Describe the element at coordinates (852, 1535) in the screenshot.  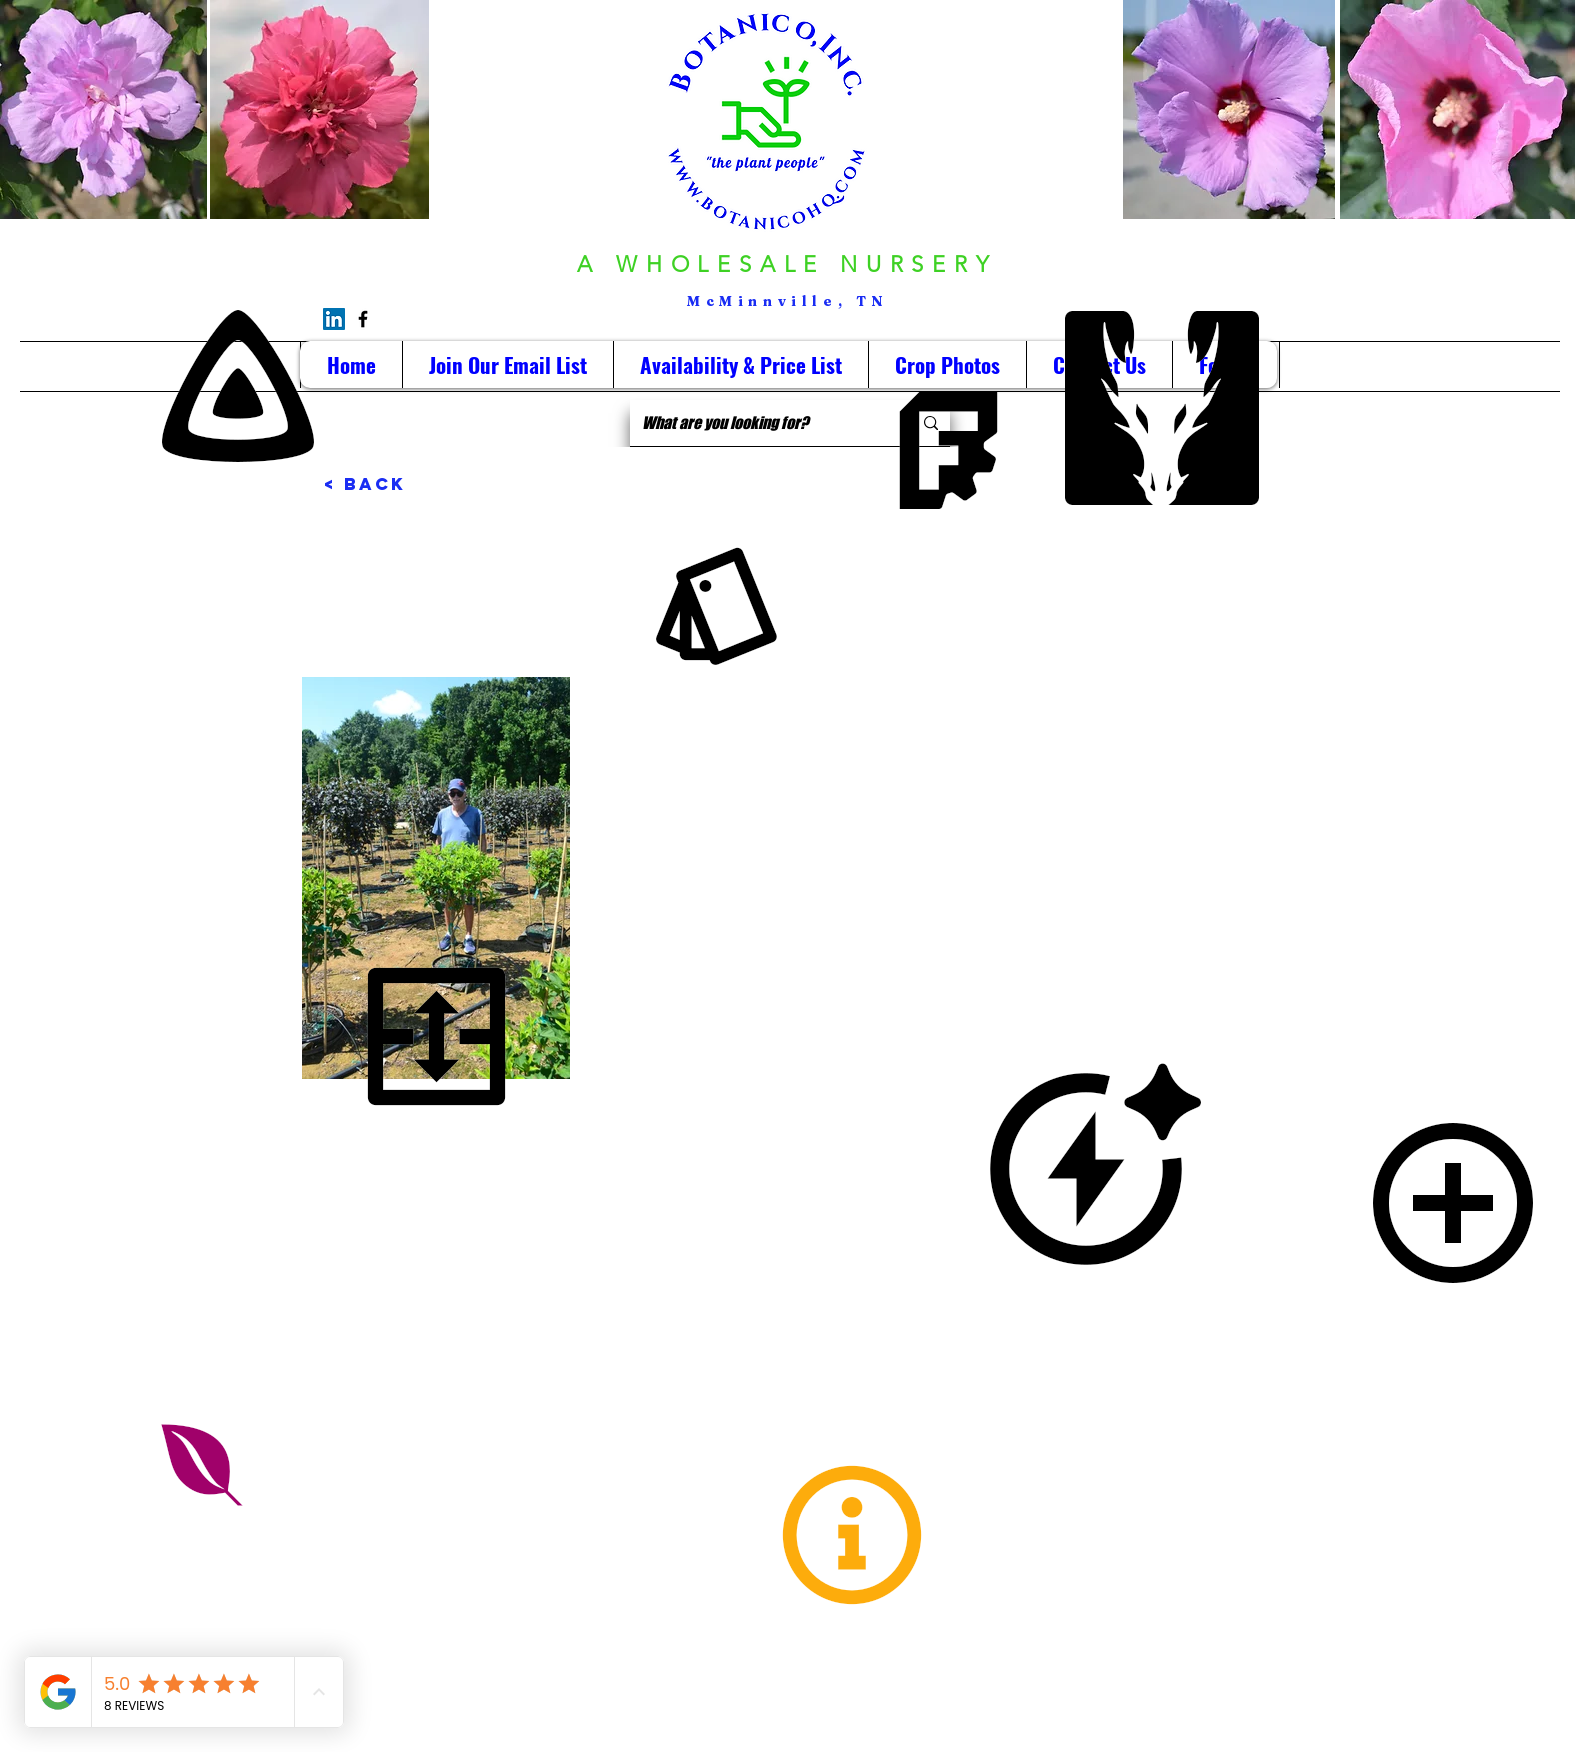
I see `view more information or details` at that location.